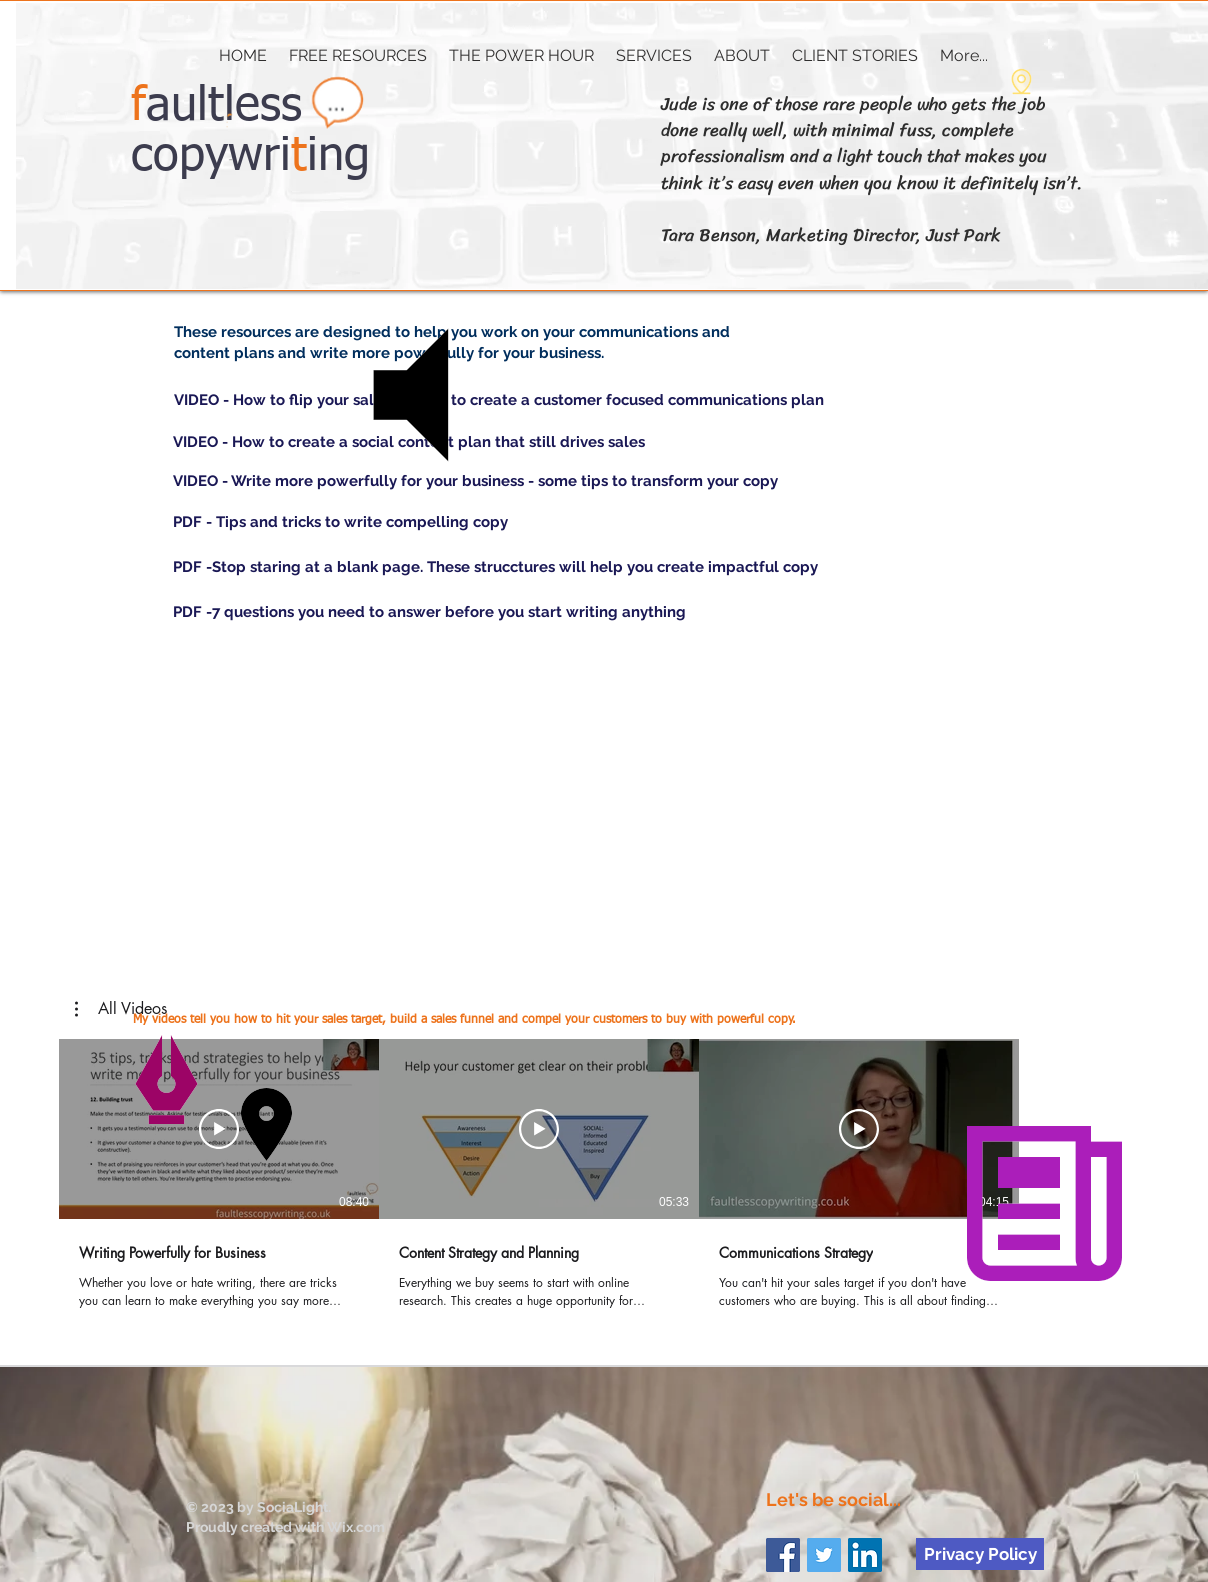  I want to click on view current location on map, so click(266, 1124).